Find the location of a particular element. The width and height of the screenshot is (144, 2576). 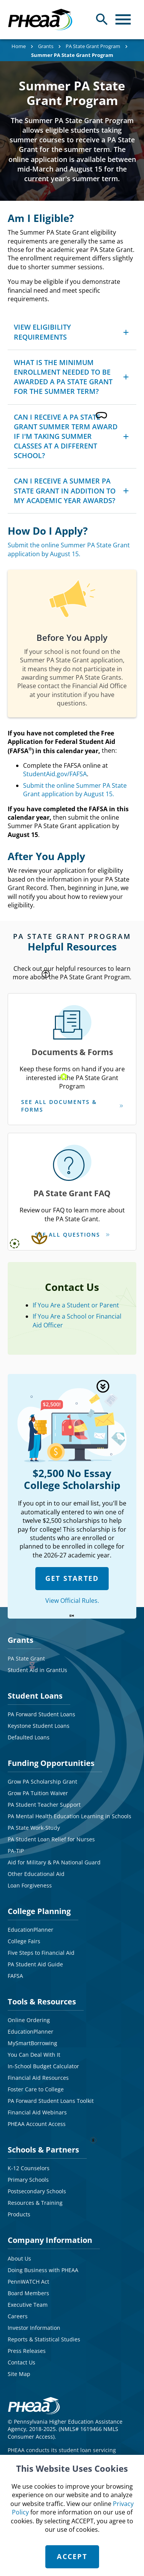

access plant care or gardening features is located at coordinates (39, 1238).